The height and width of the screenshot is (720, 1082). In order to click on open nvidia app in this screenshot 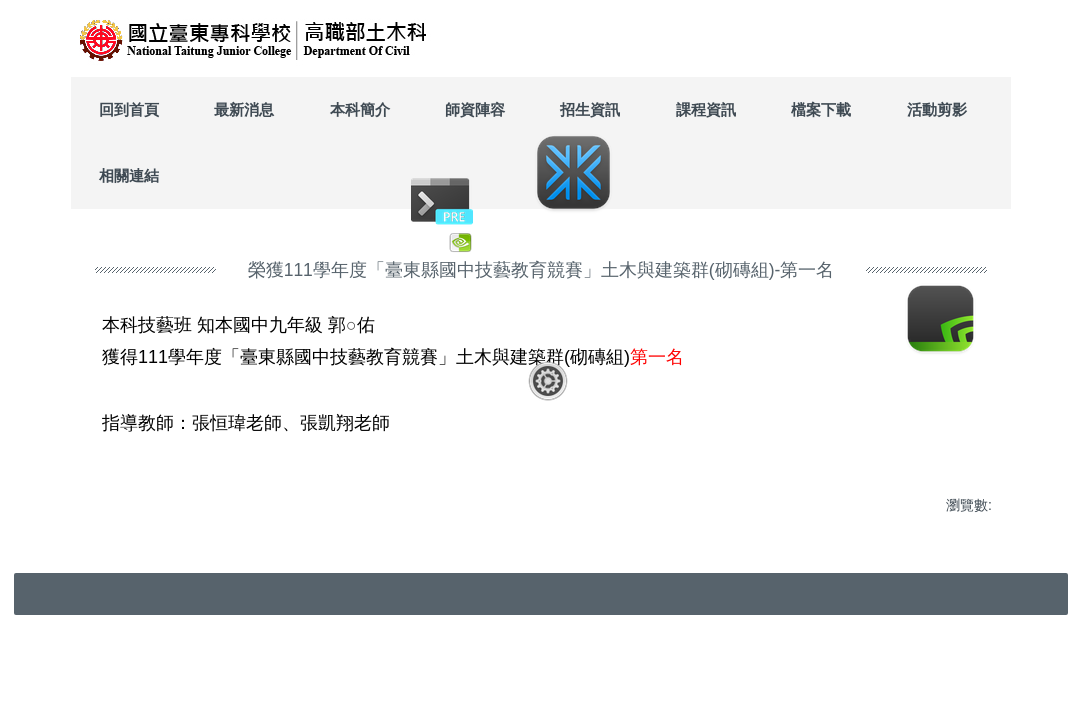, I will do `click(940, 318)`.